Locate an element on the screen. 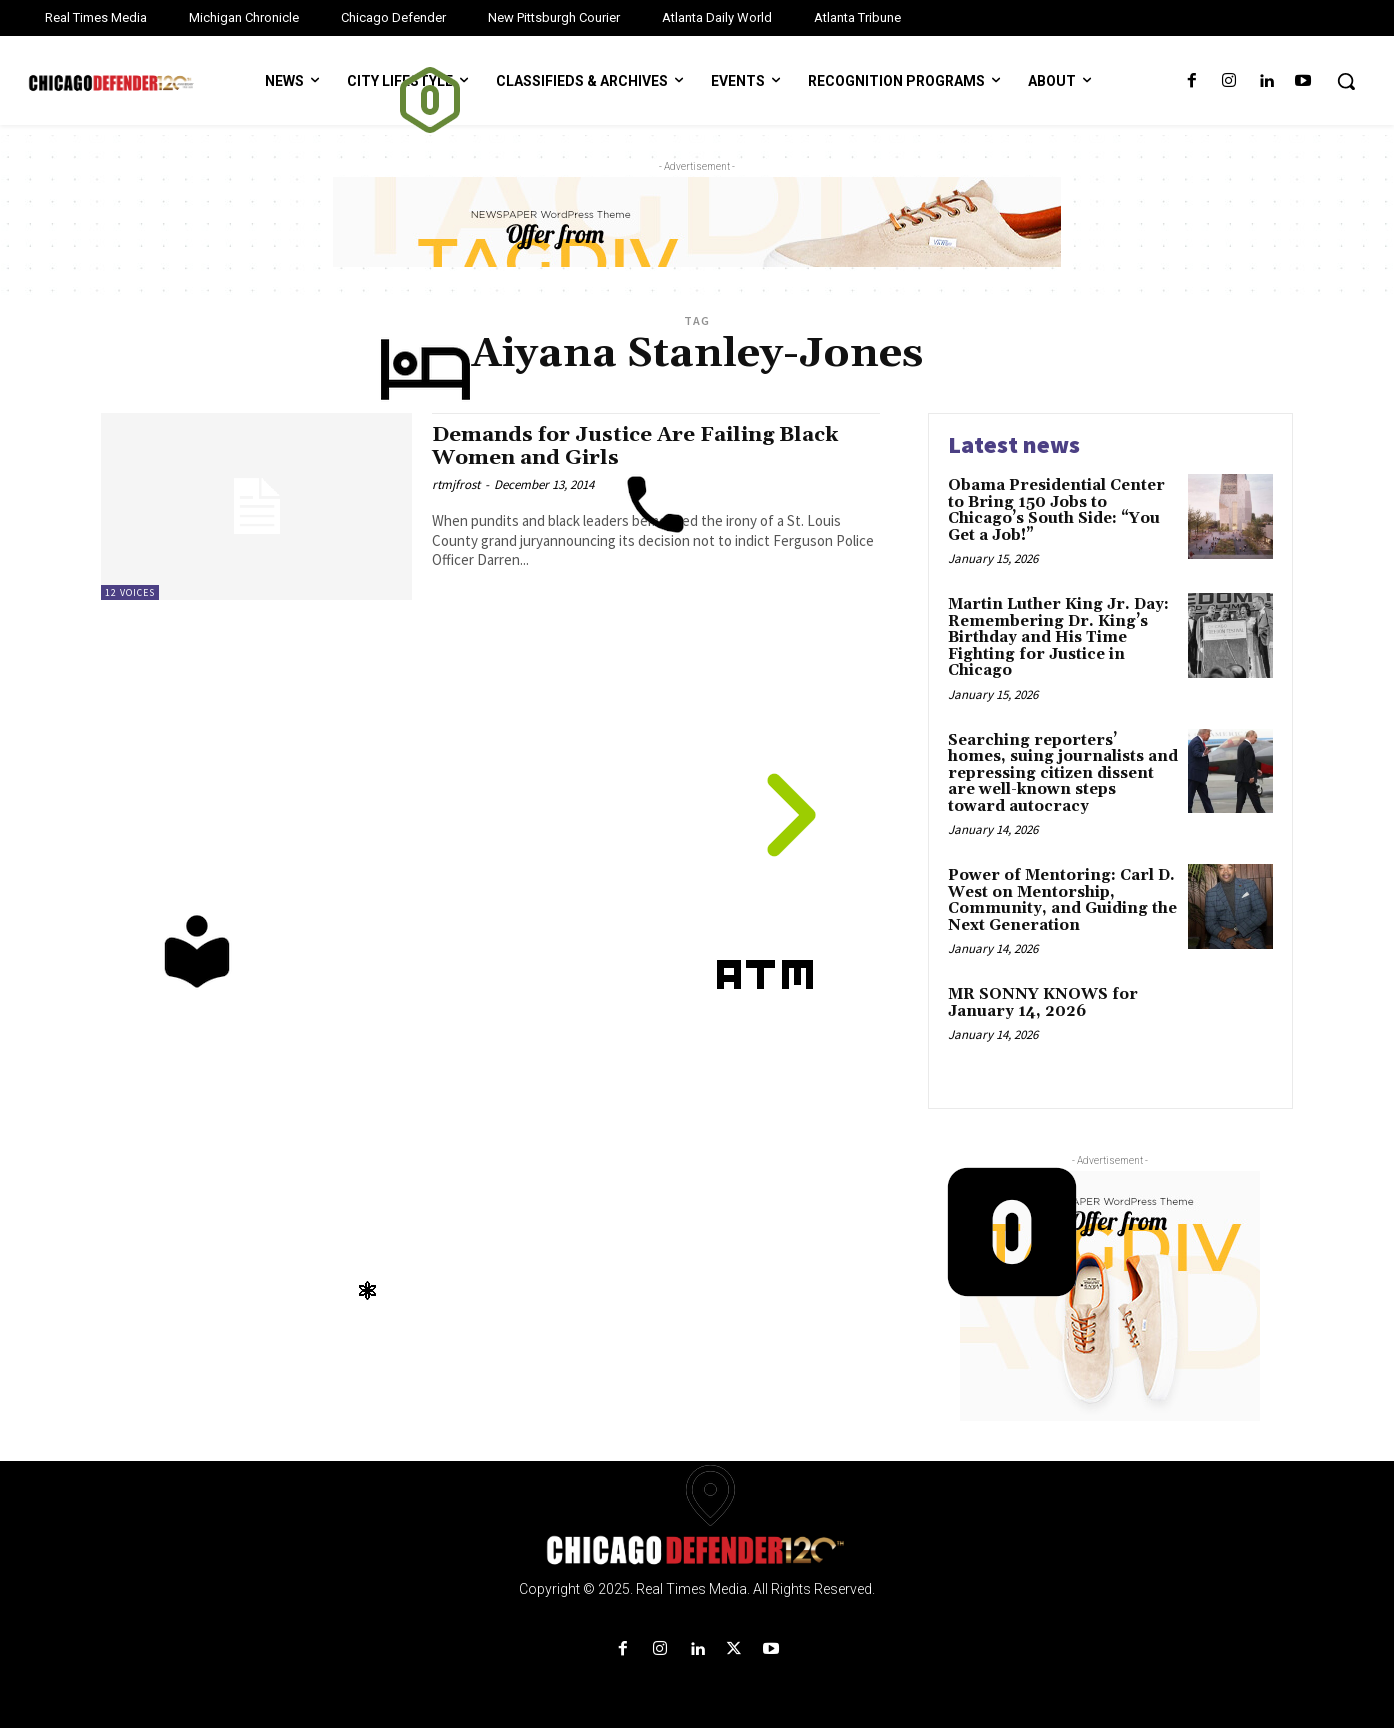 The image size is (1394, 1728). access local library services is located at coordinates (197, 951).